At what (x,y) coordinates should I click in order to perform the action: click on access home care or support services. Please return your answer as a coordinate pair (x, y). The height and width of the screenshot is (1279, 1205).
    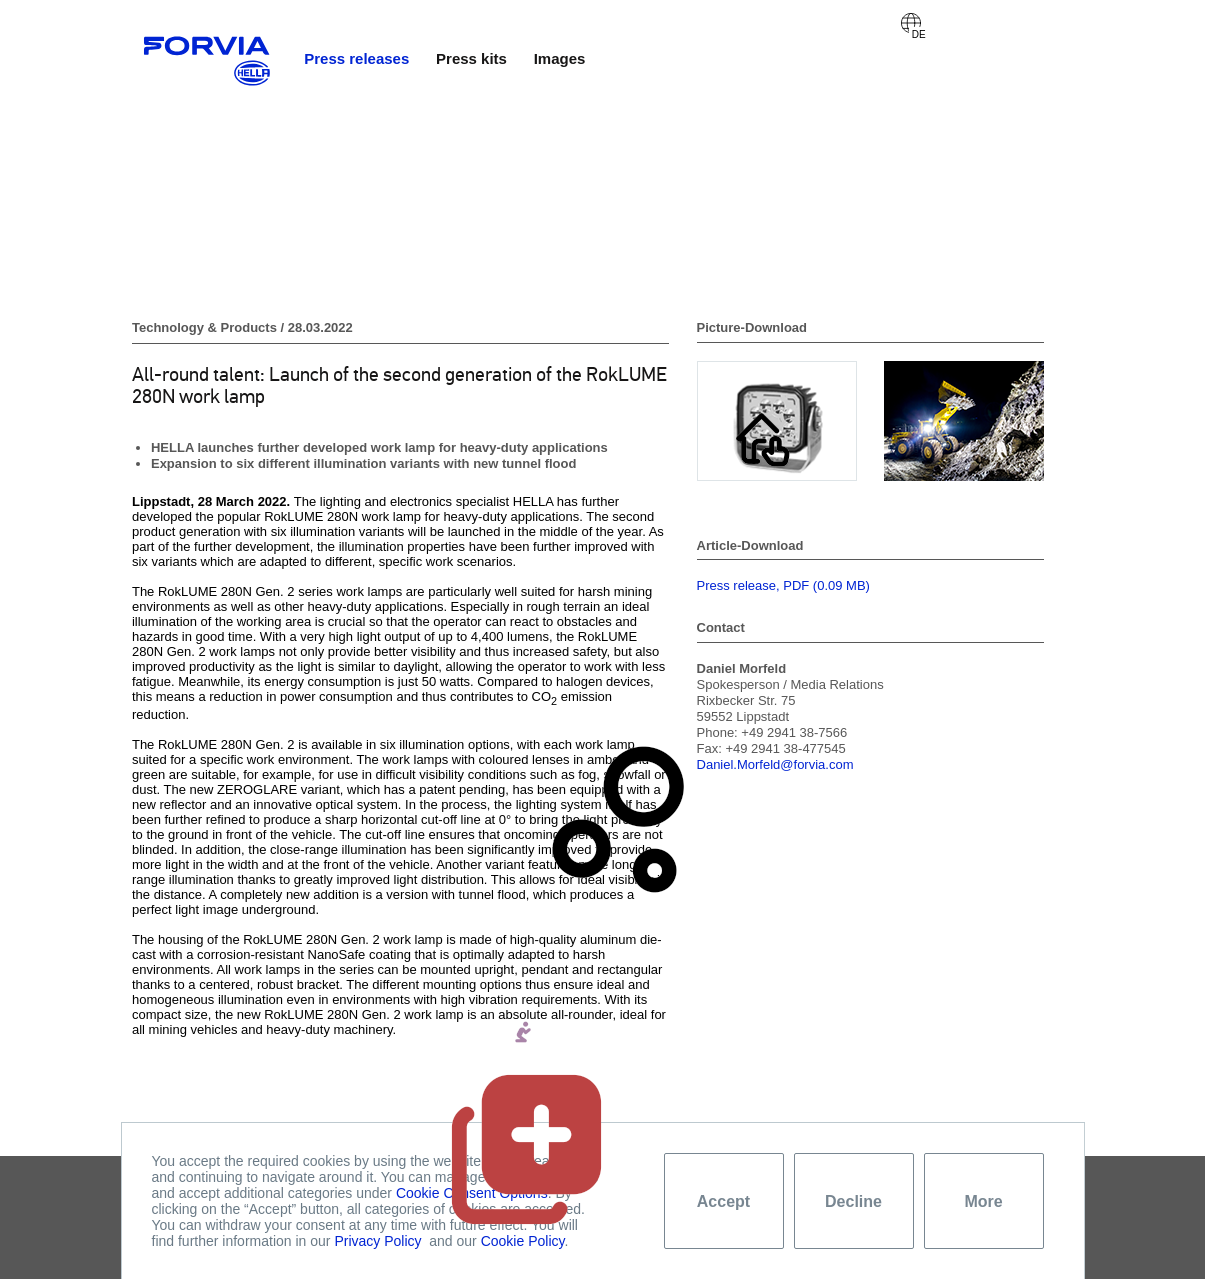
    Looking at the image, I should click on (761, 438).